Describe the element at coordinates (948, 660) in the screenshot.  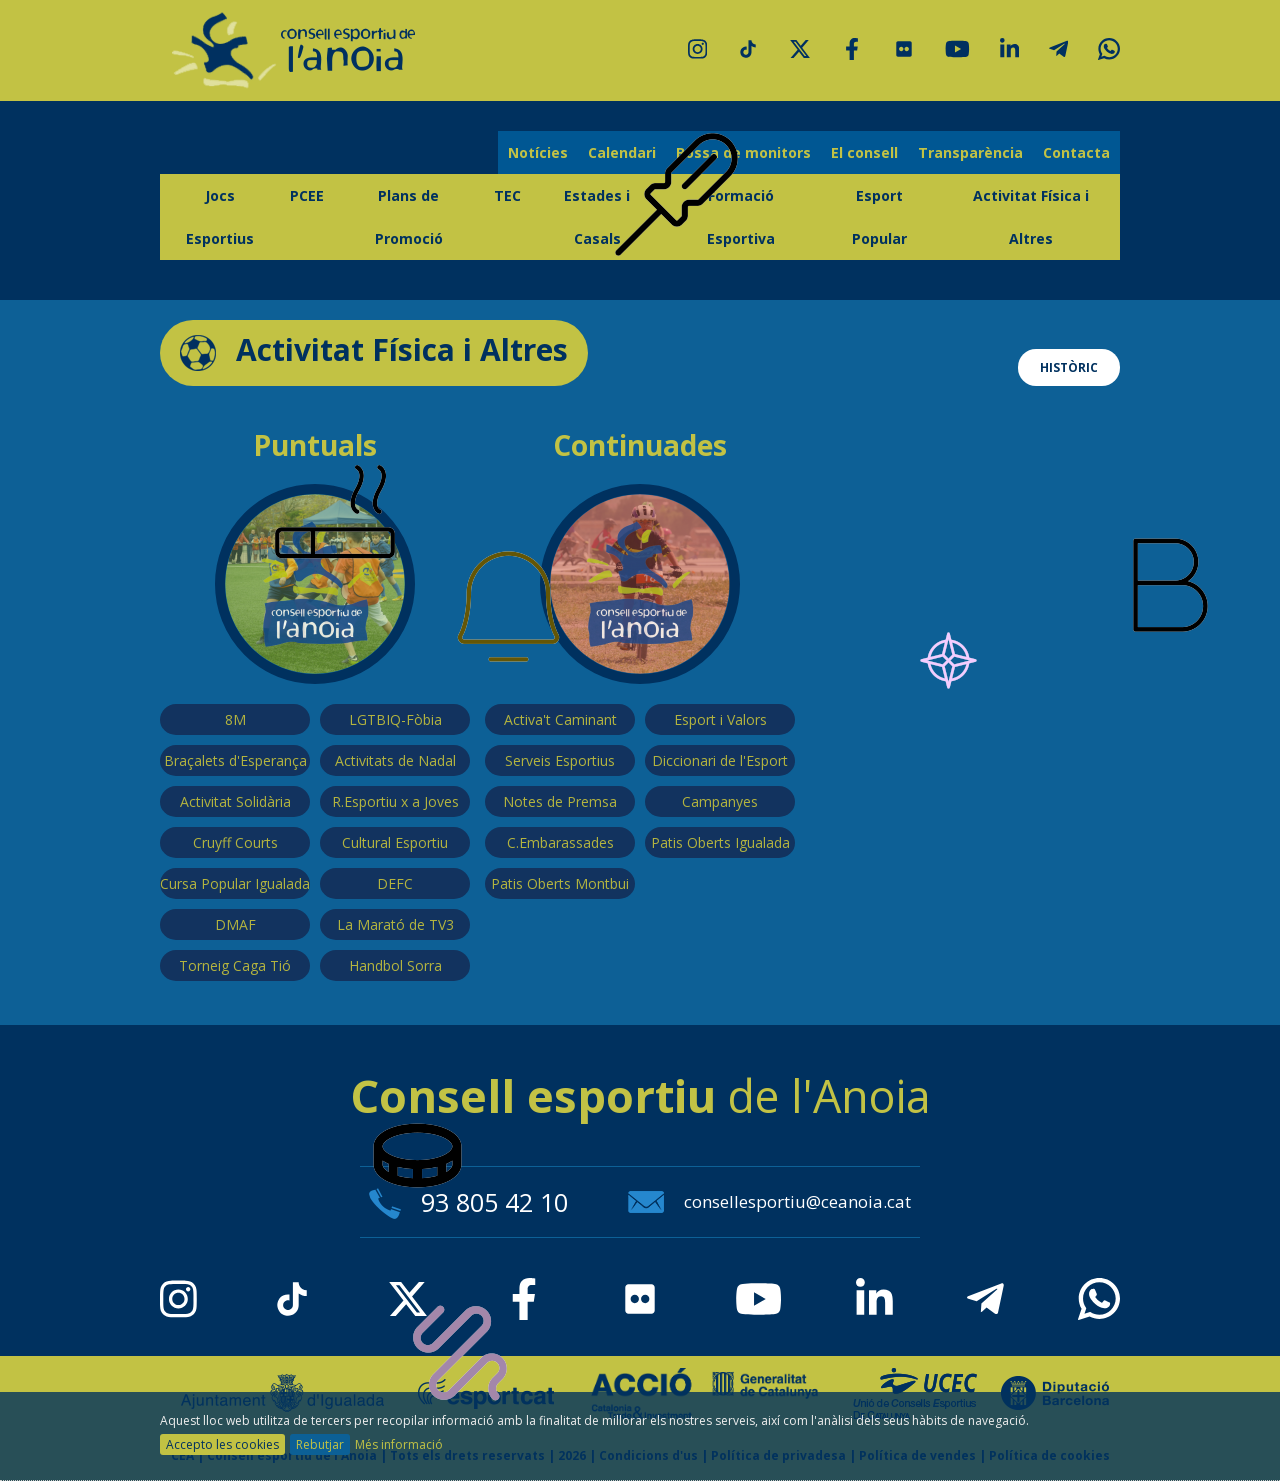
I see `access navigation or orientation tools` at that location.